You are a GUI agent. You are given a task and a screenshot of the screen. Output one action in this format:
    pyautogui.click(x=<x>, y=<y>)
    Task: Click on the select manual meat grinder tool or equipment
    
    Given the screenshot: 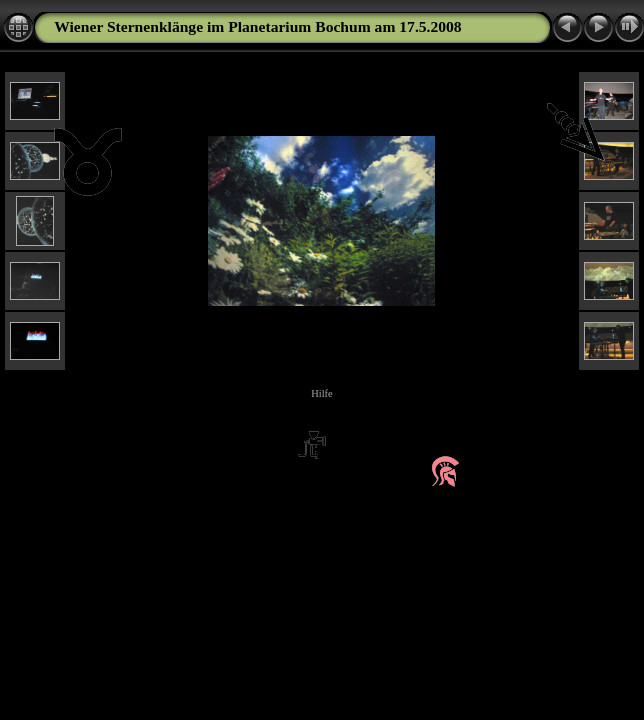 What is the action you would take?
    pyautogui.click(x=312, y=445)
    